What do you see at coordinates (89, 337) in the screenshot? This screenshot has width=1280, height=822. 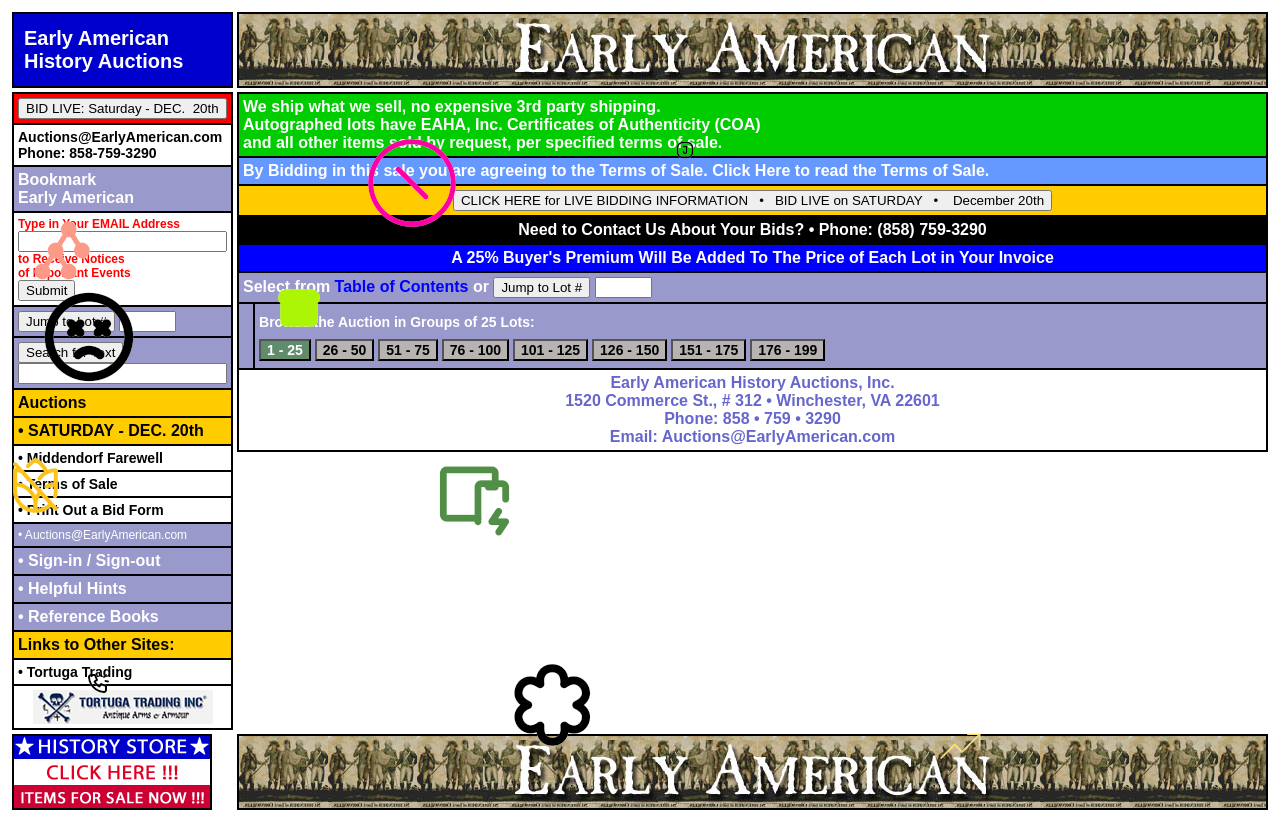 I see `indicates an error or system failure` at bounding box center [89, 337].